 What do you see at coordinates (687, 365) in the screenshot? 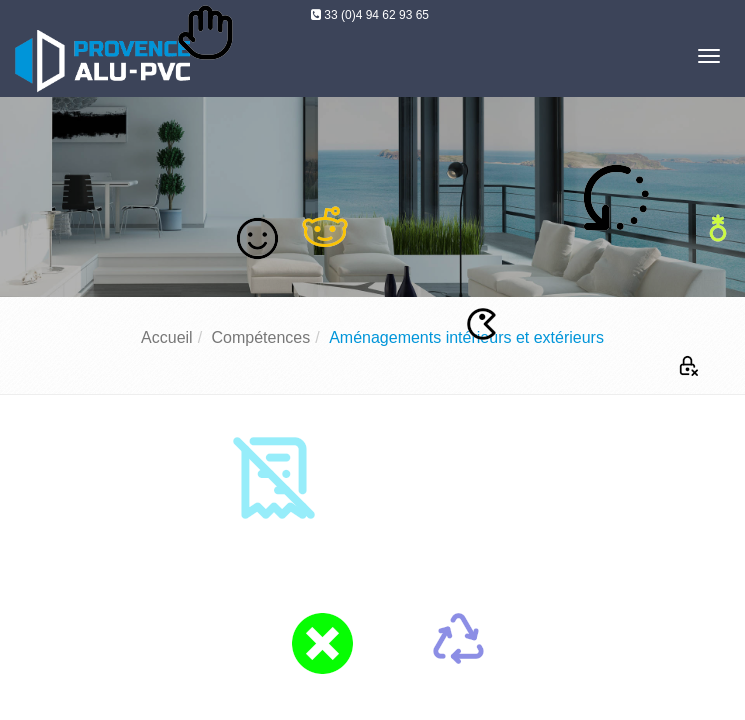
I see `remove or delete a security lock` at bounding box center [687, 365].